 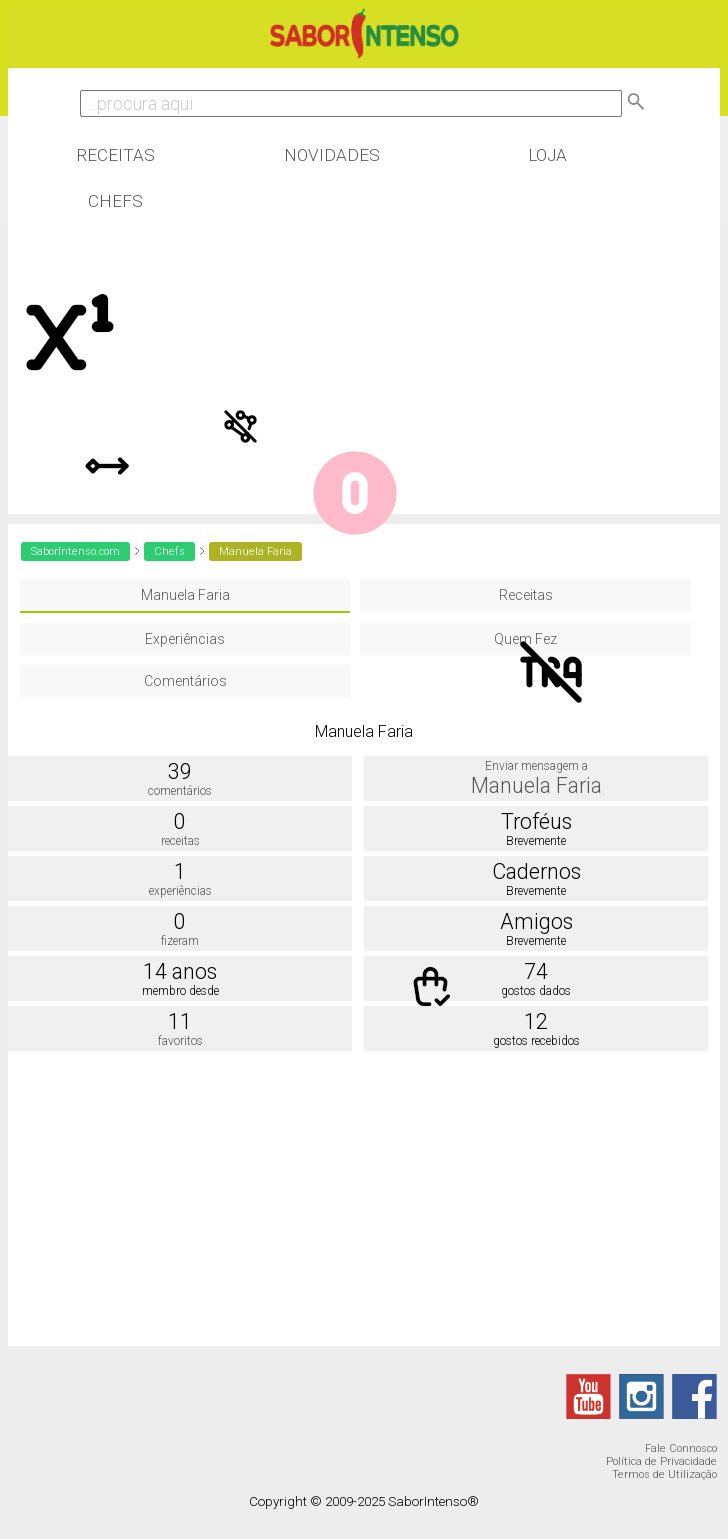 What do you see at coordinates (551, 672) in the screenshot?
I see `disable HTTP trace requests` at bounding box center [551, 672].